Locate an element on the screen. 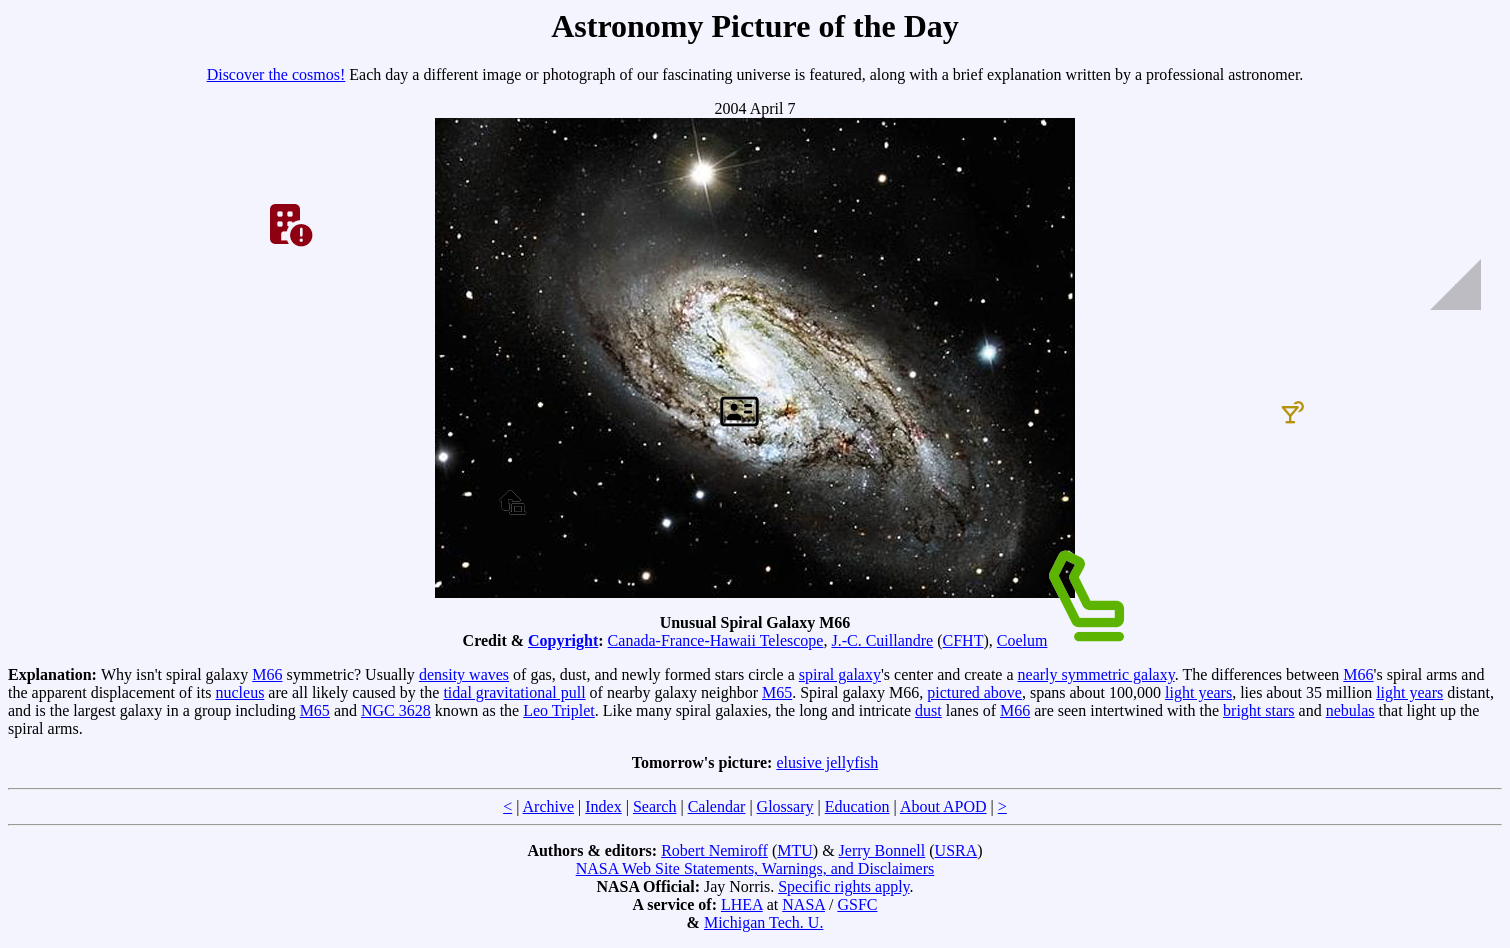 The image size is (1510, 948). building or property alert notification is located at coordinates (290, 224).